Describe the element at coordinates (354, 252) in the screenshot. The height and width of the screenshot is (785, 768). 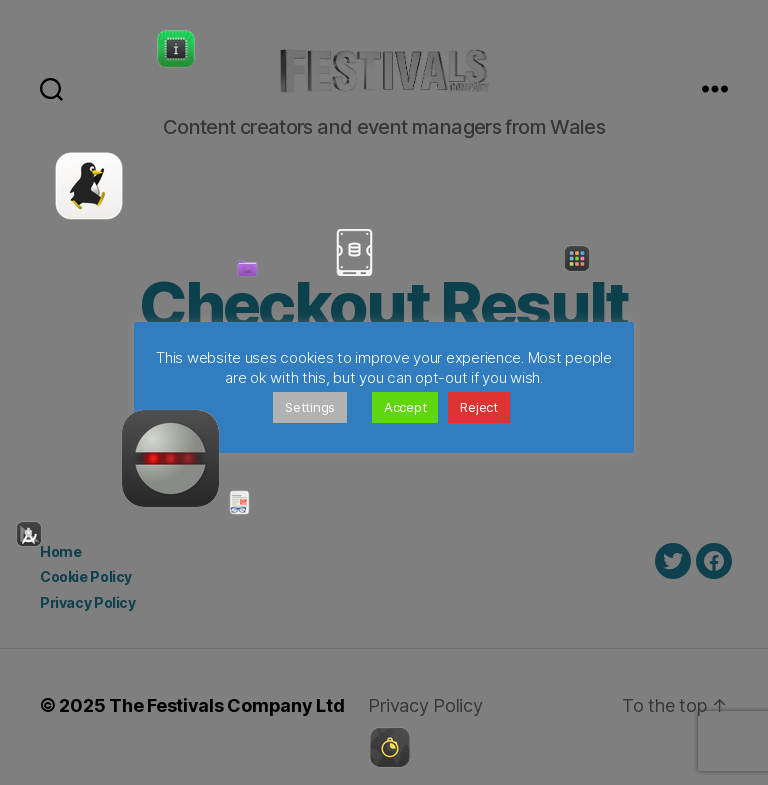
I see `indicates storage quota or disk space limit` at that location.